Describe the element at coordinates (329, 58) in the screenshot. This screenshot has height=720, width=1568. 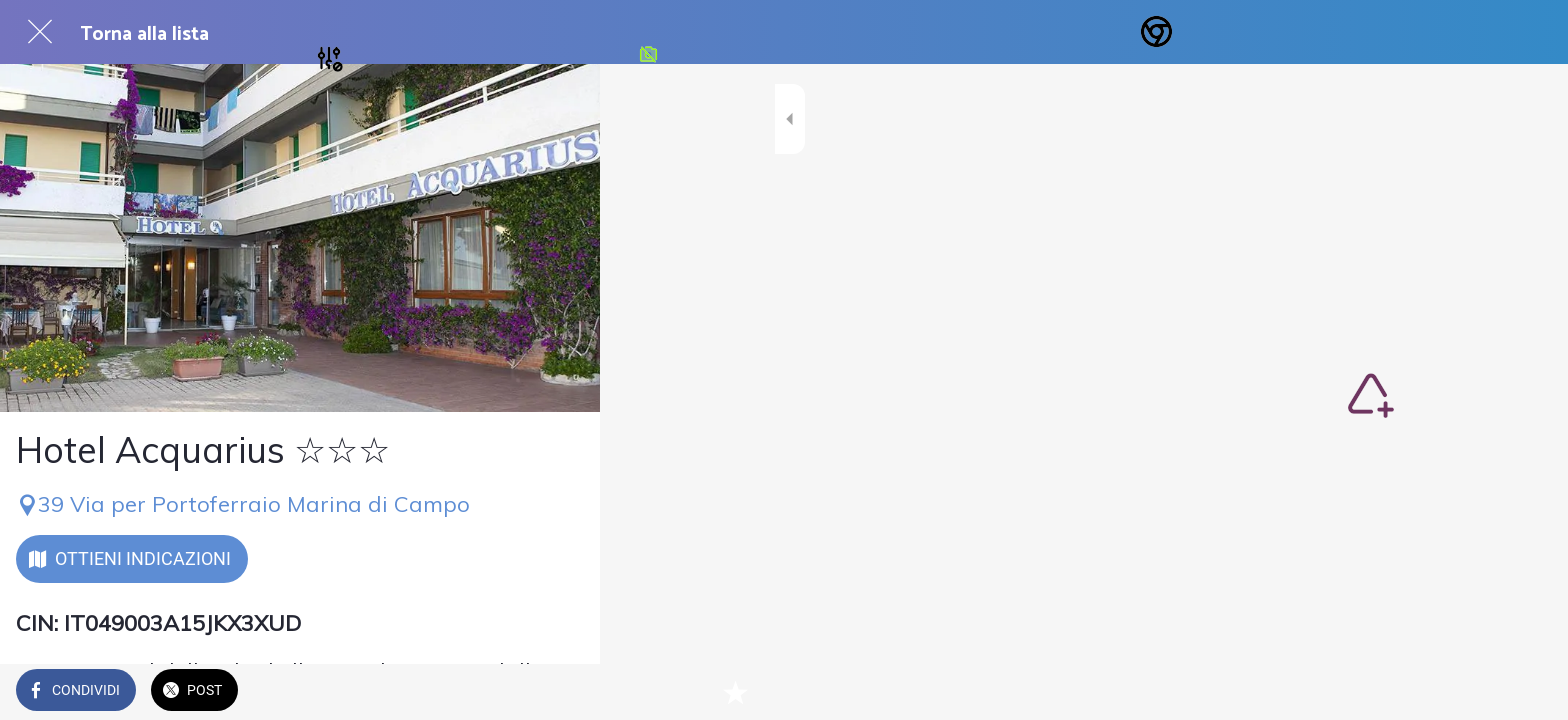
I see `cancel or reset filter settings` at that location.